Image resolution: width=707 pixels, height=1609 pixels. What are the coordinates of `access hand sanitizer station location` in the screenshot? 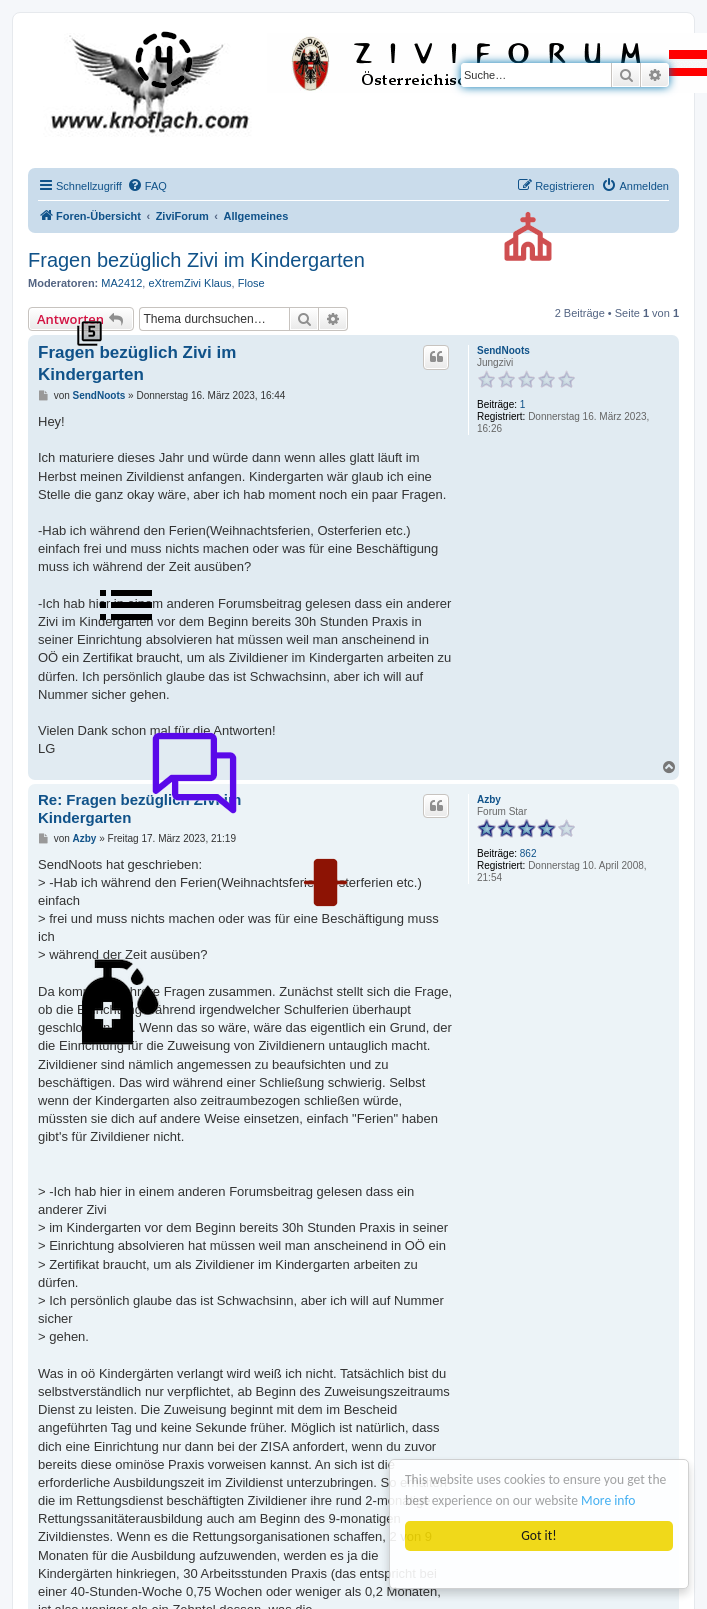 It's located at (116, 1002).